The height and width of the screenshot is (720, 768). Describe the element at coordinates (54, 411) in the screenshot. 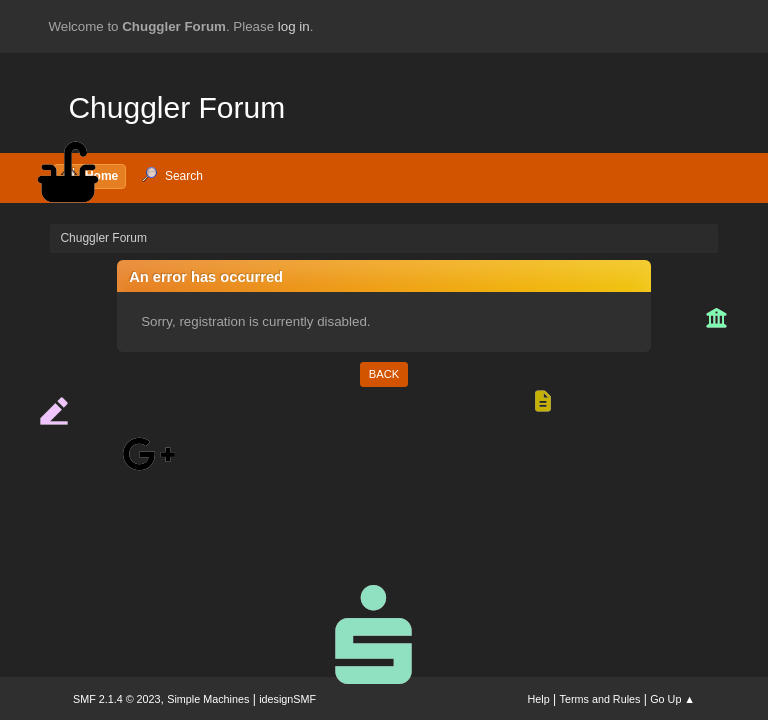

I see `edit content or text` at that location.